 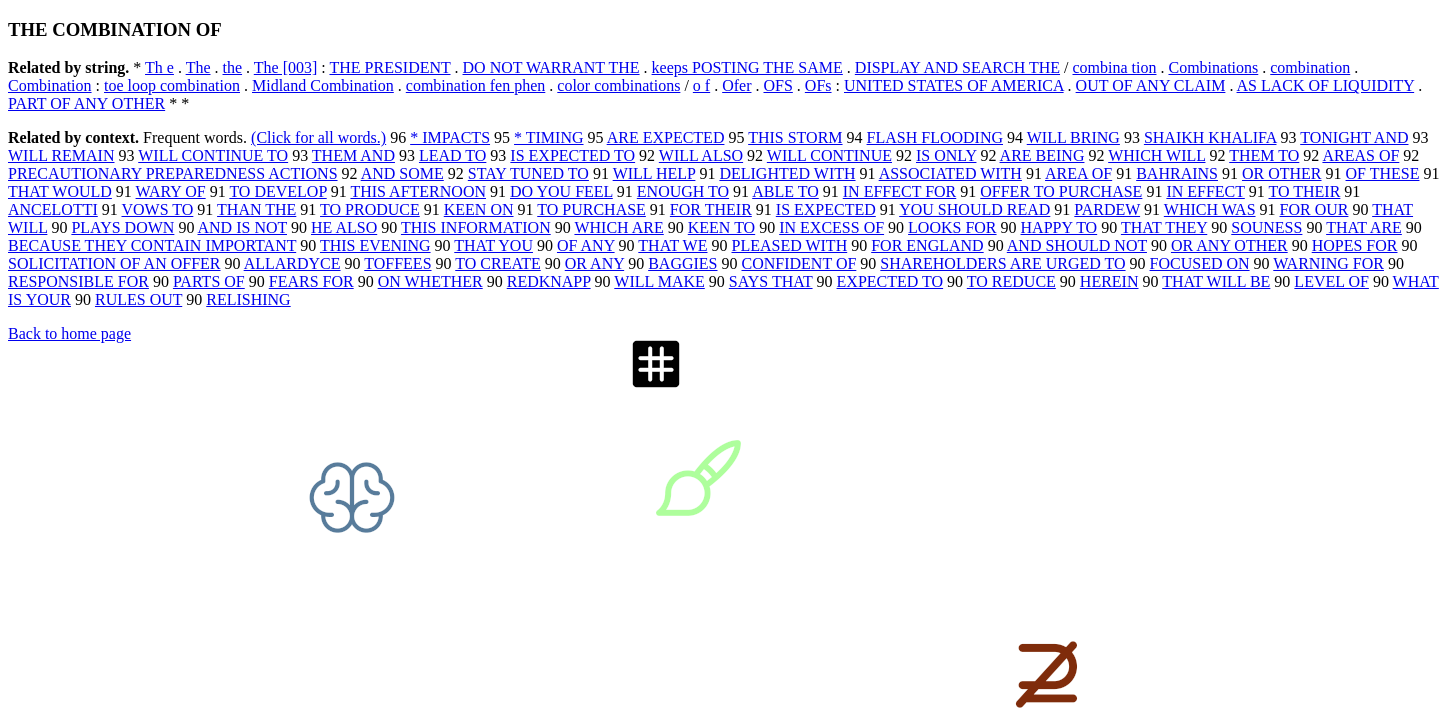 What do you see at coordinates (656, 364) in the screenshot?
I see `add or browse hashtags` at bounding box center [656, 364].